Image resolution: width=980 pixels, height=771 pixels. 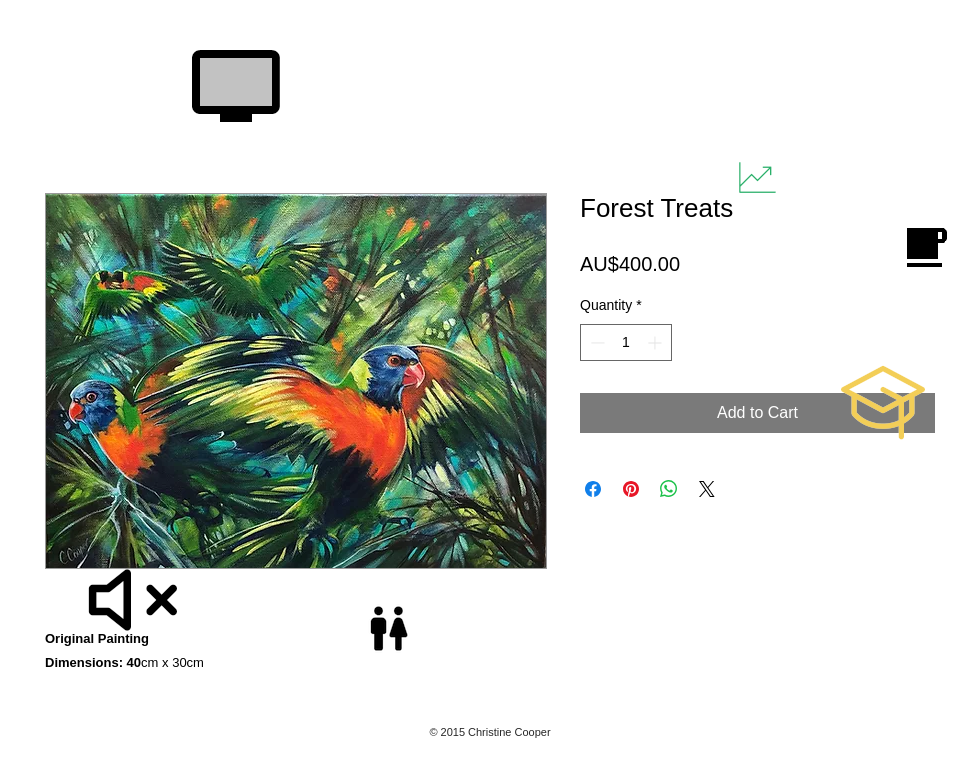 I want to click on access education or learning resources, so click(x=883, y=400).